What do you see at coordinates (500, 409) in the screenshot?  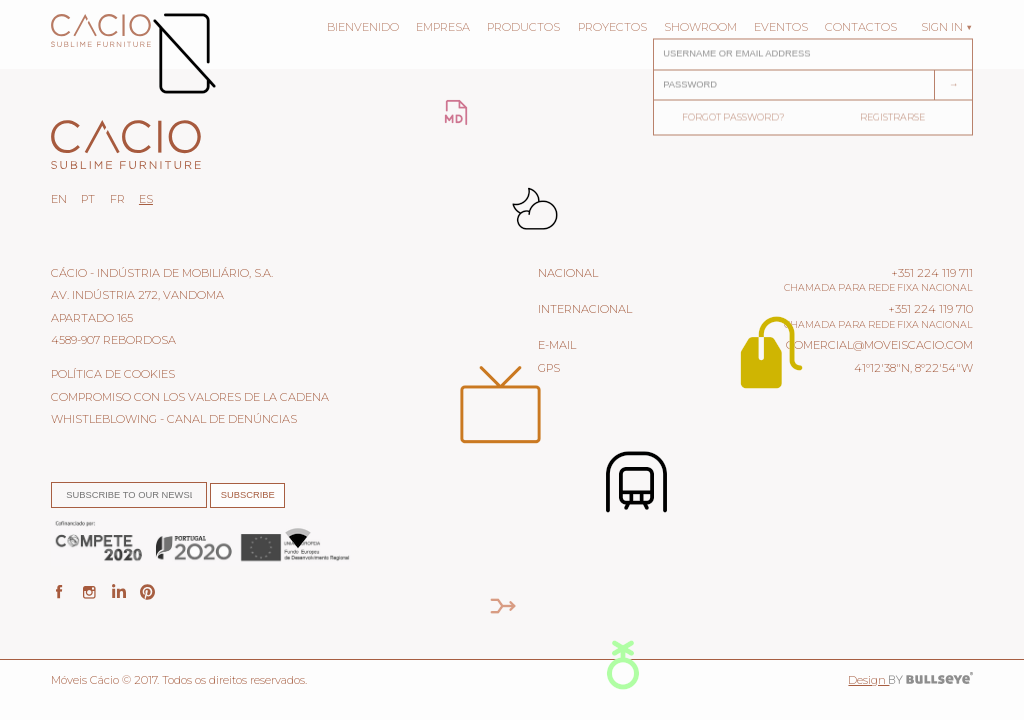 I see `access tv or video streaming content` at bounding box center [500, 409].